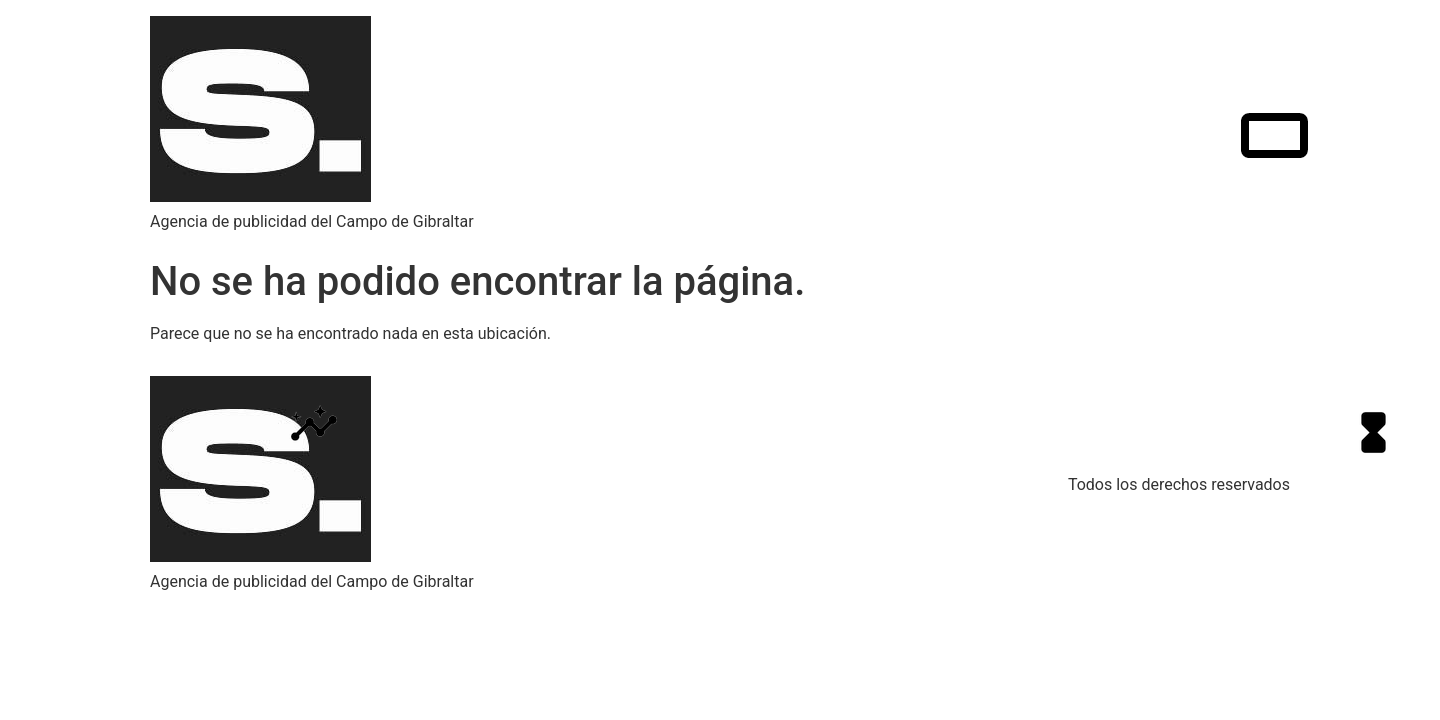 The width and height of the screenshot is (1440, 720). Describe the element at coordinates (314, 424) in the screenshot. I see `view analytics and performance insights` at that location.